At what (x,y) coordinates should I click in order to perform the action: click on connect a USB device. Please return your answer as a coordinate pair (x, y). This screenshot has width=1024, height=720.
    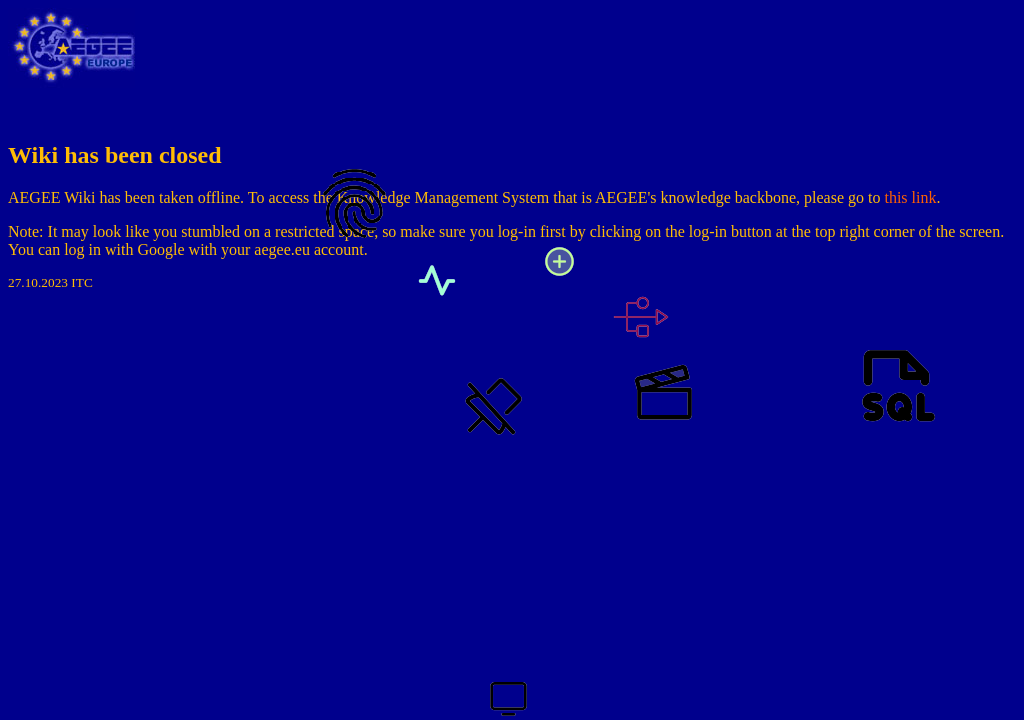
    Looking at the image, I should click on (641, 317).